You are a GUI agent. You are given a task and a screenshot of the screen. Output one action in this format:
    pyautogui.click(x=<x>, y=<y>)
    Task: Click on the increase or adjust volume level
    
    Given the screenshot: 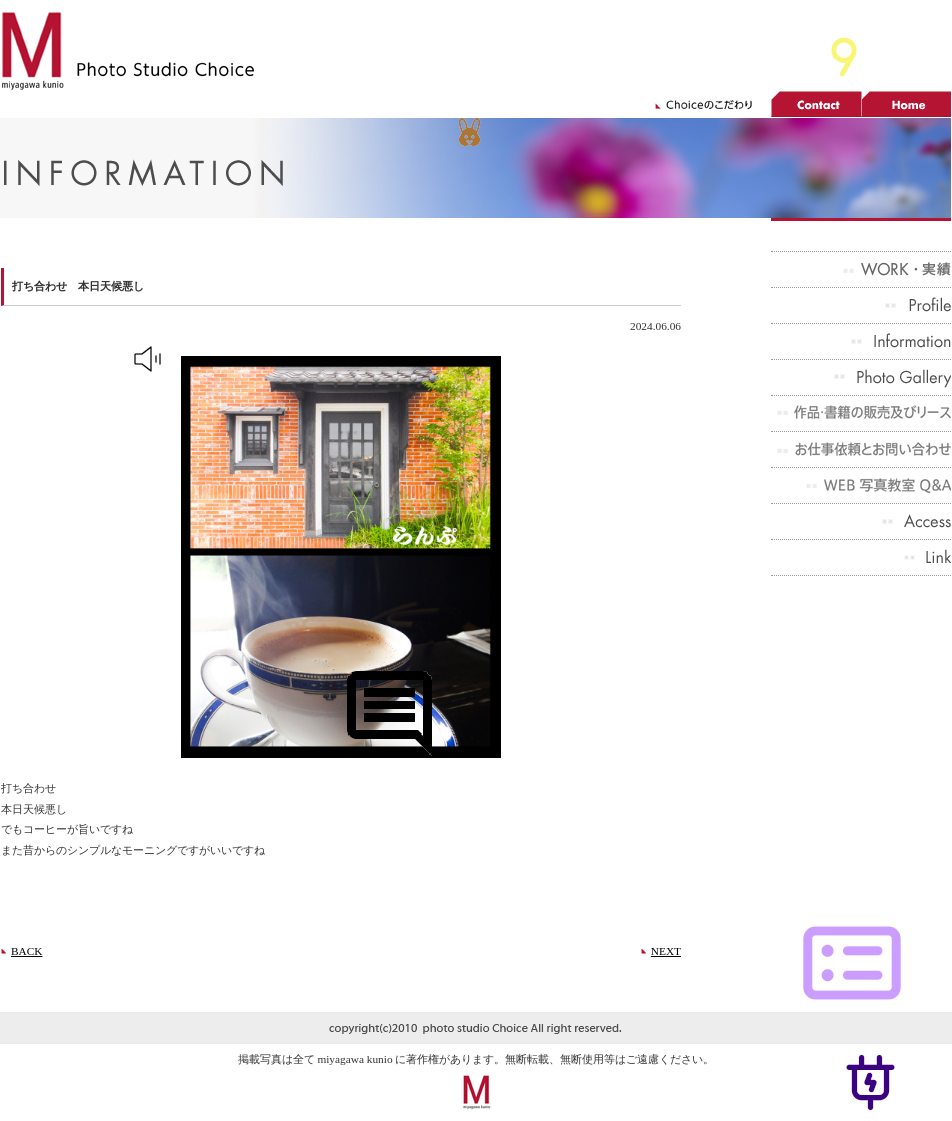 What is the action you would take?
    pyautogui.click(x=147, y=359)
    